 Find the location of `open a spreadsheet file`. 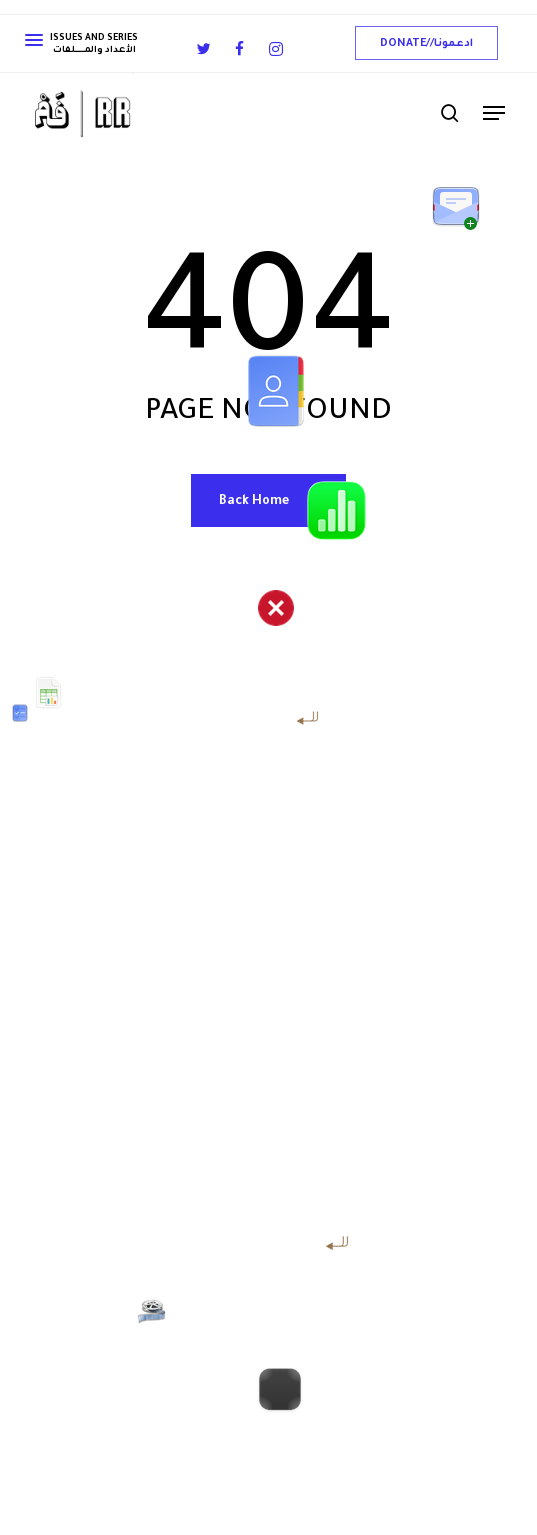

open a spreadsheet file is located at coordinates (48, 692).